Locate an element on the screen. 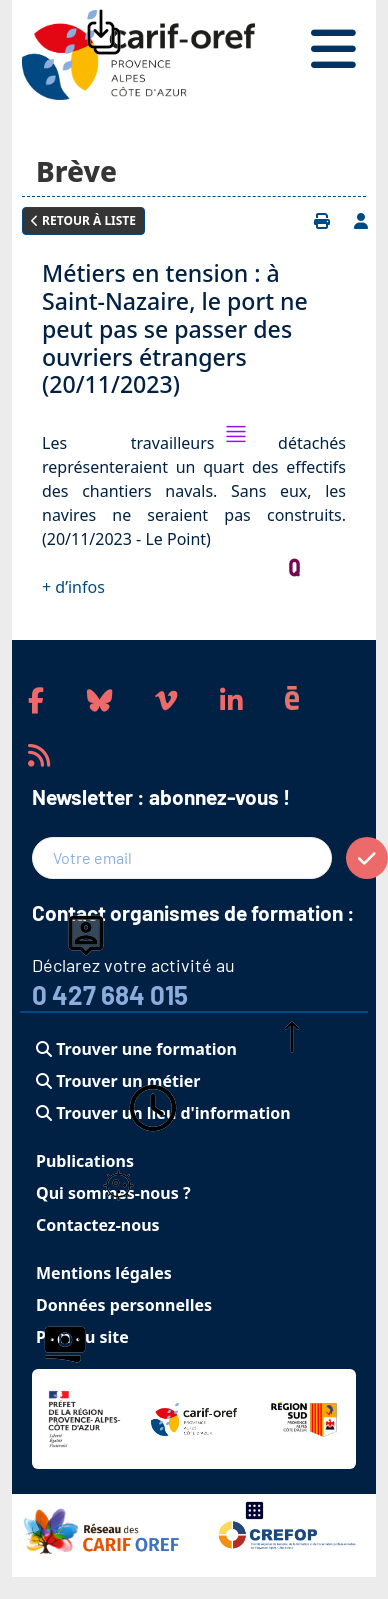 The width and height of the screenshot is (388, 1599). download multiple files is located at coordinates (104, 32).